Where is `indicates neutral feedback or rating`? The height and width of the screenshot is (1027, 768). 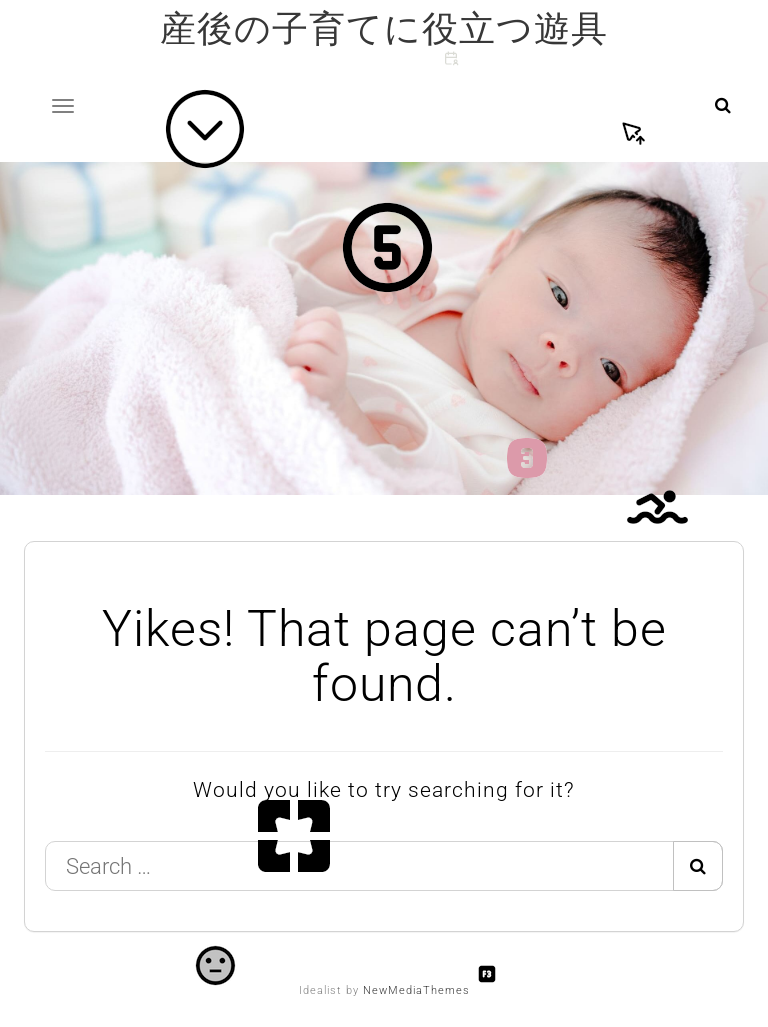
indicates neutral feedback or rating is located at coordinates (215, 965).